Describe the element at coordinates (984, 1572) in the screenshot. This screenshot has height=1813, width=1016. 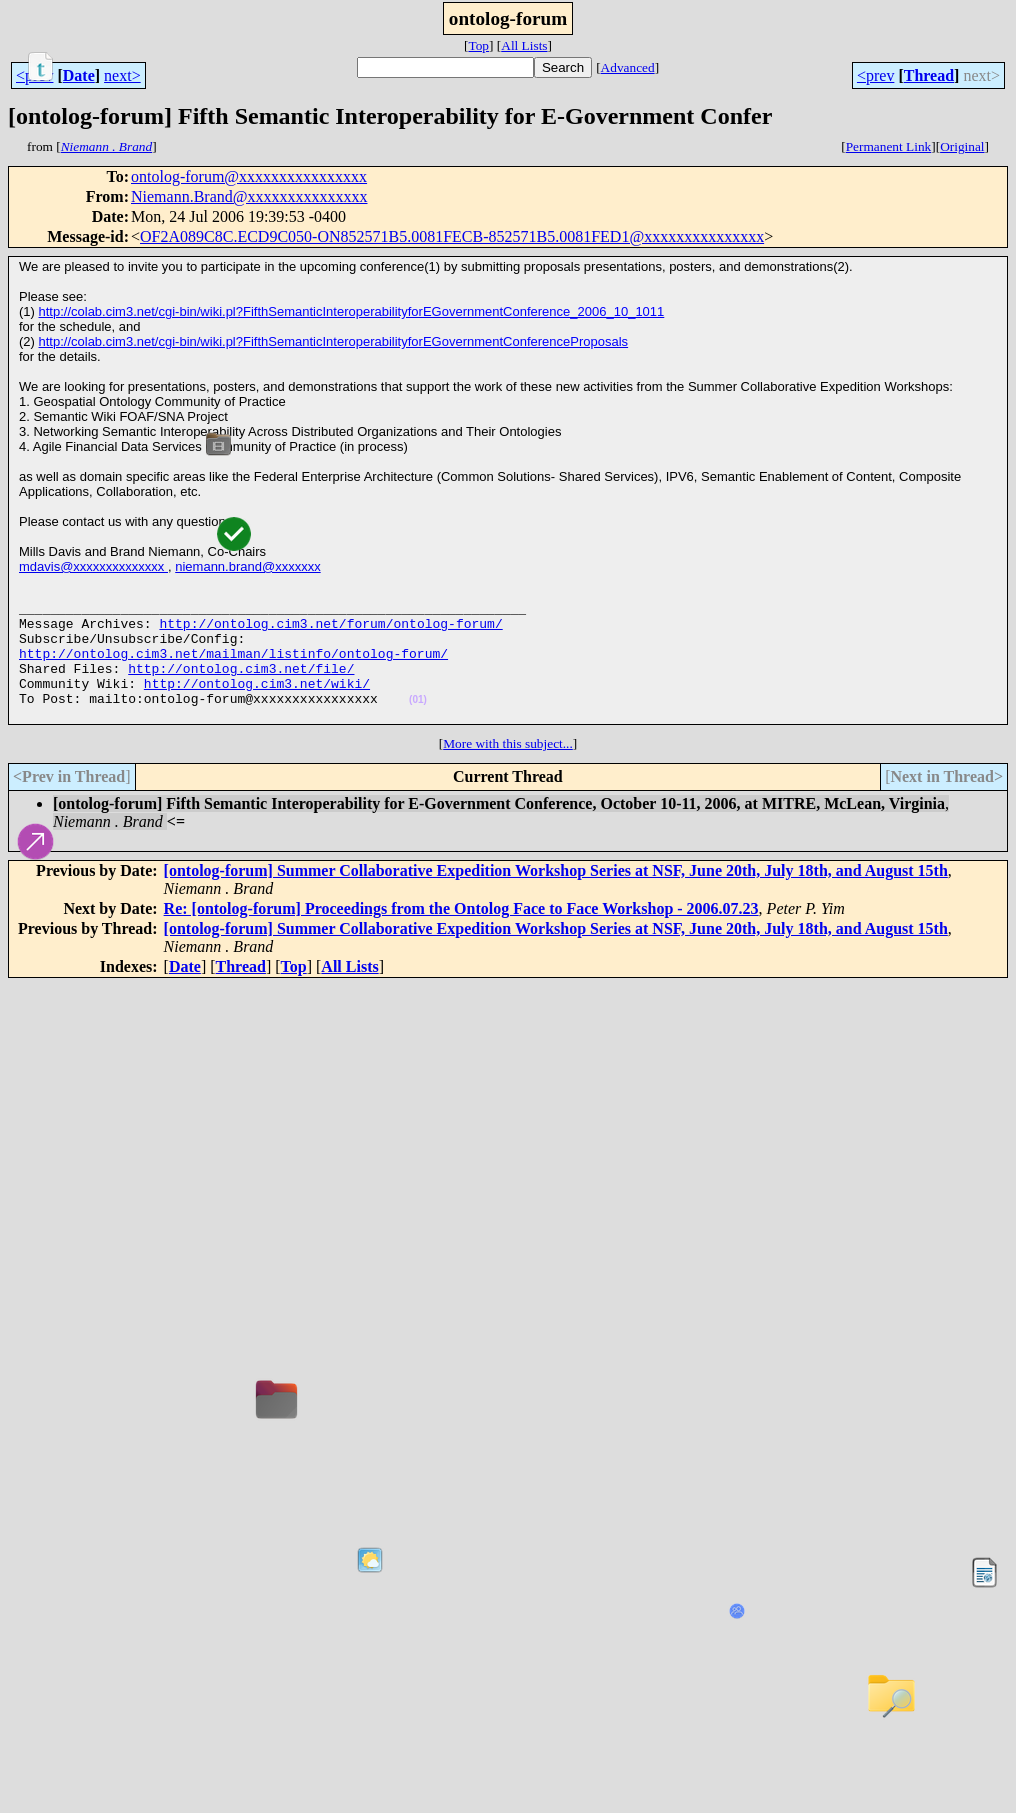
I see `libreoffice web document file type` at that location.